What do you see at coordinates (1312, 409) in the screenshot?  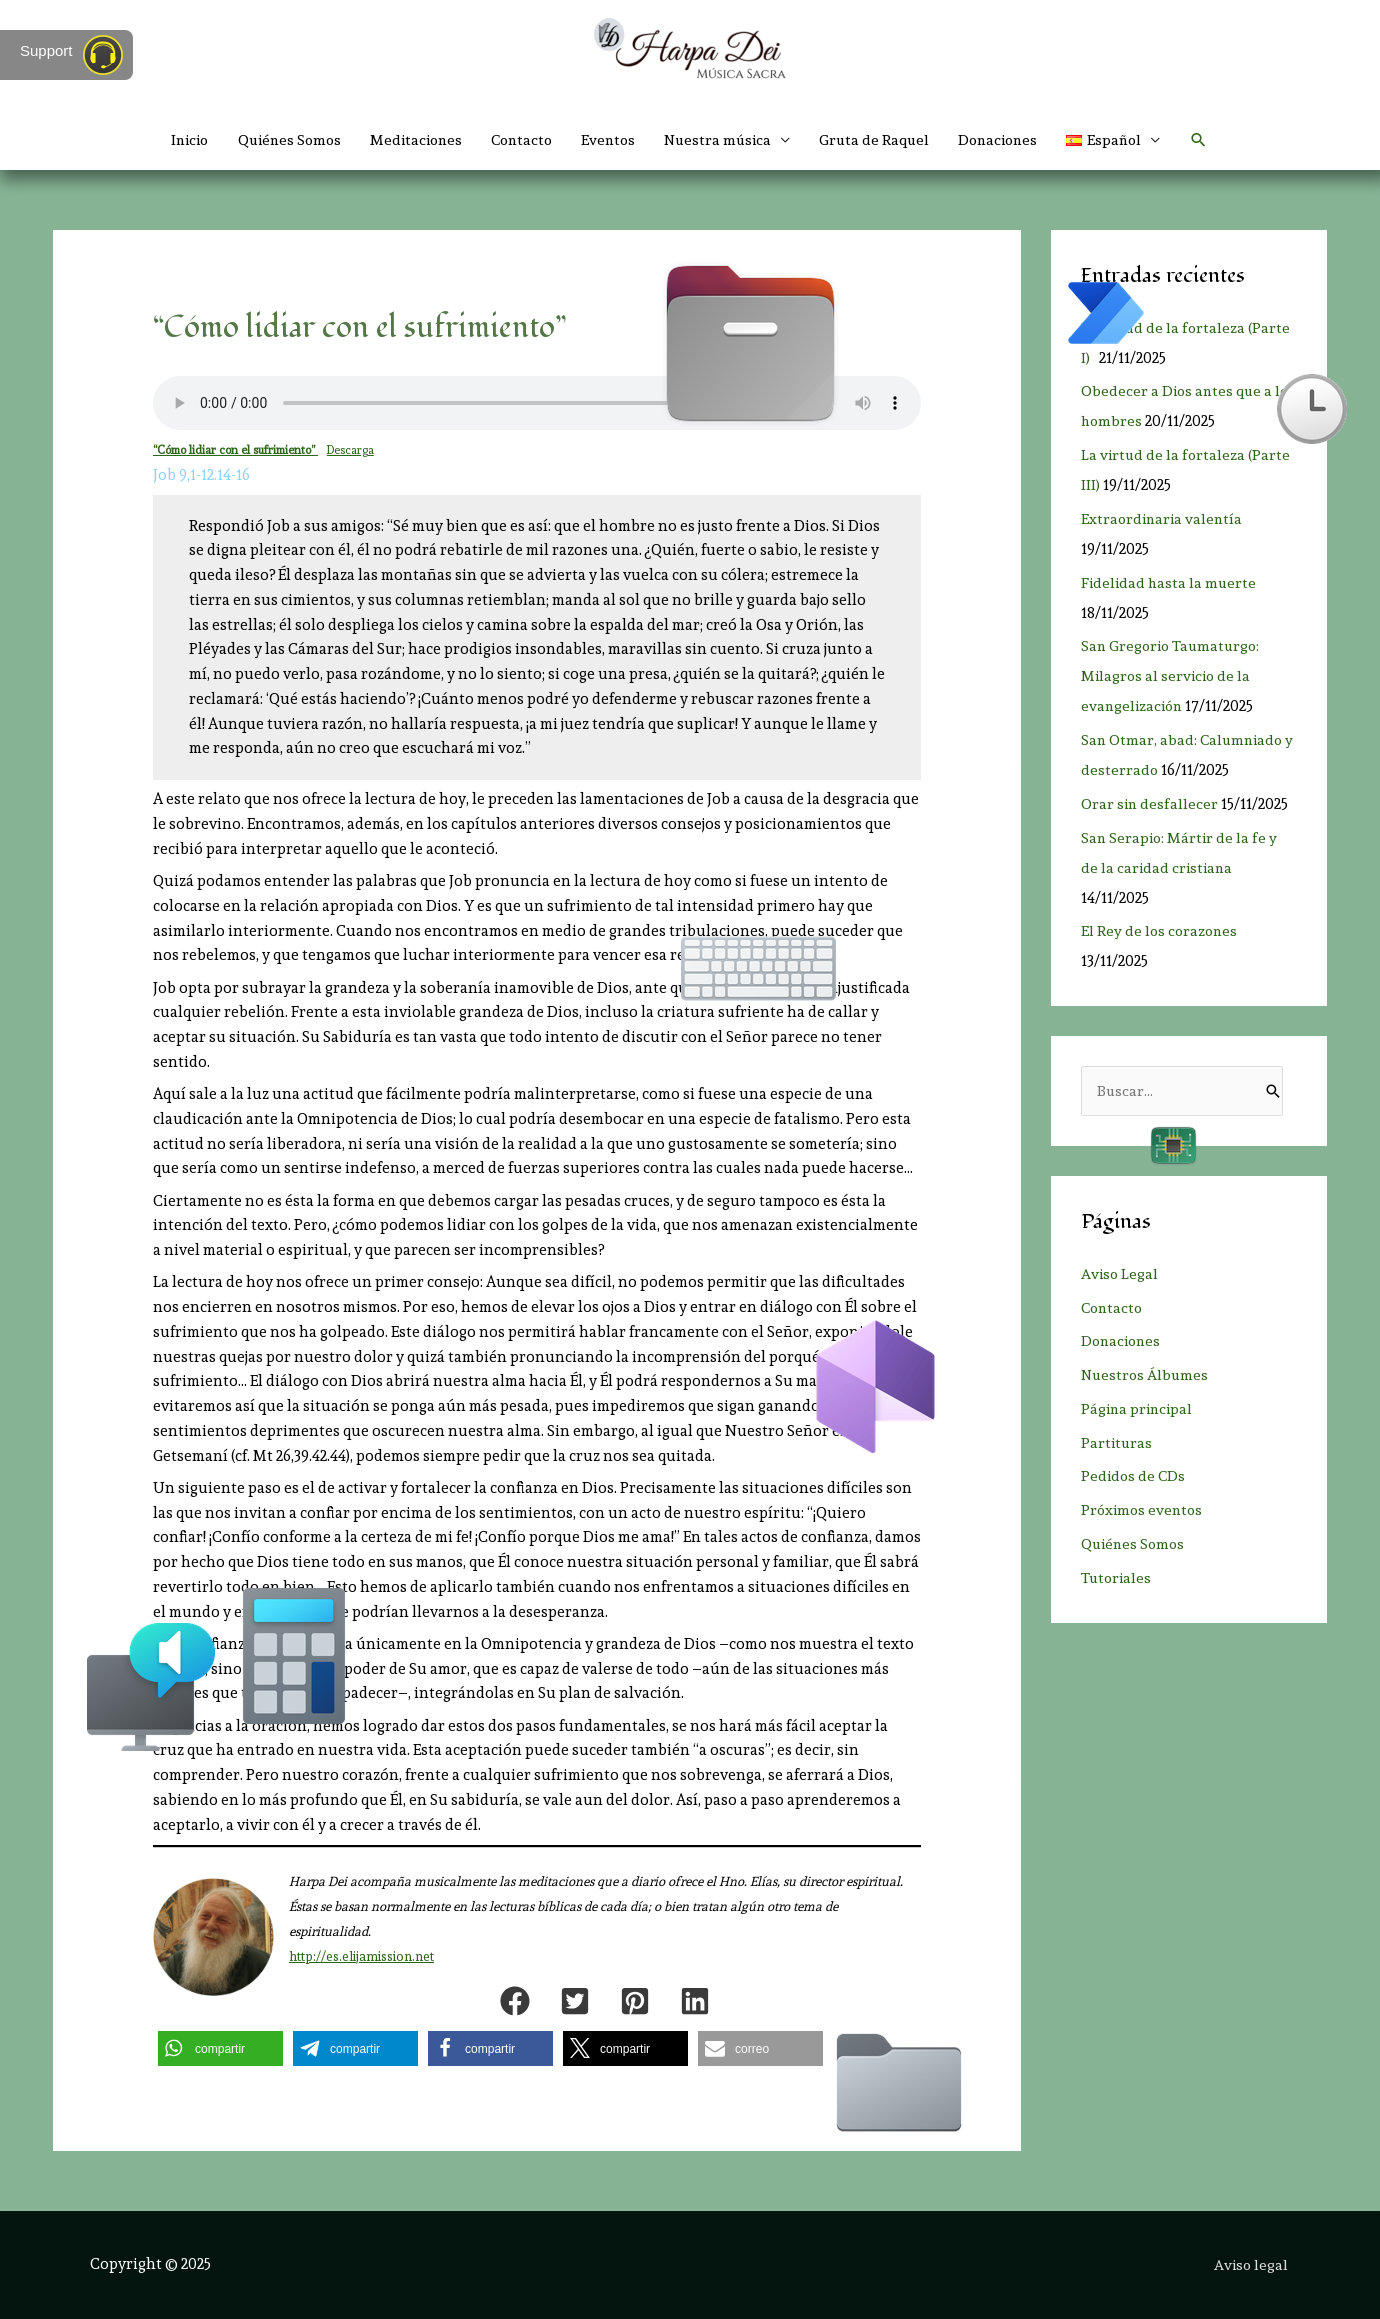 I see `indicates a time-sensitive or scheduled item` at bounding box center [1312, 409].